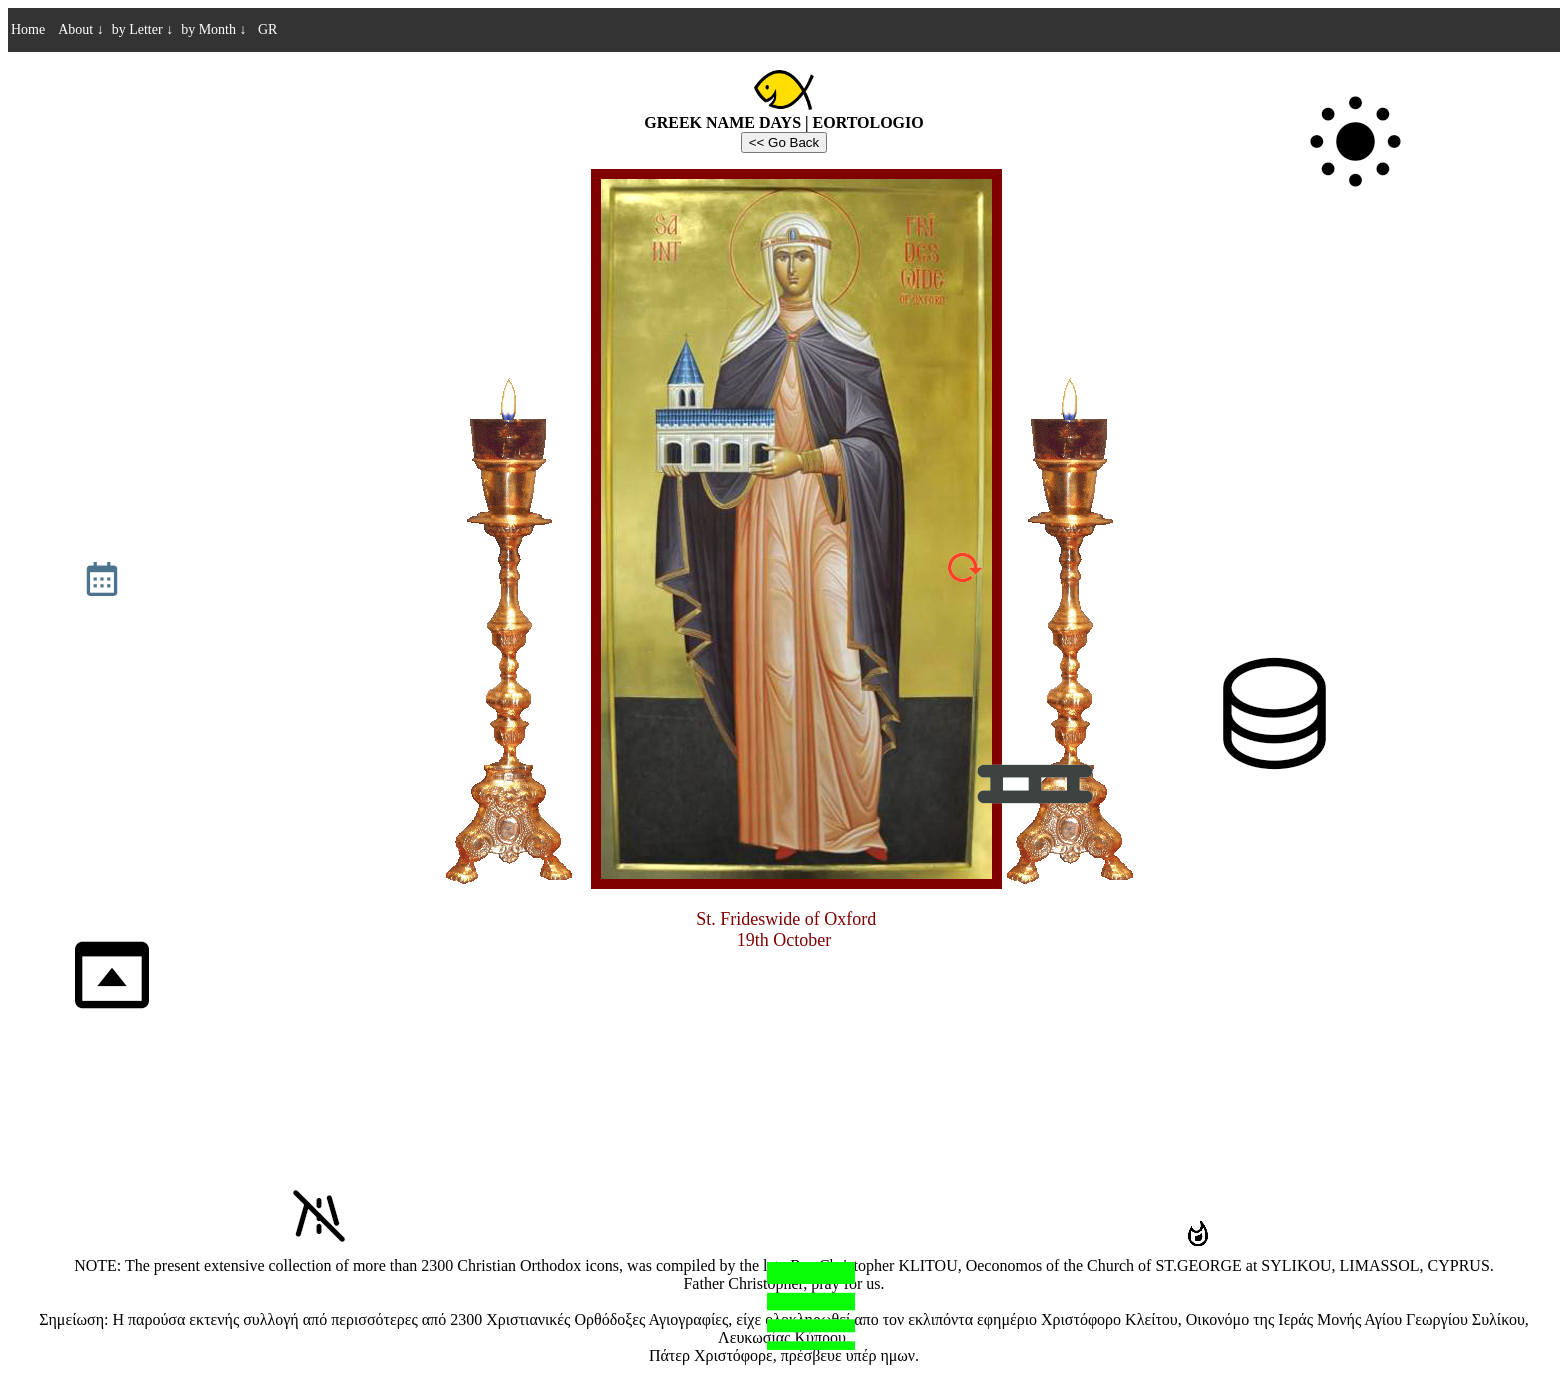 The width and height of the screenshot is (1568, 1373). I want to click on maximize or expand the current window, so click(112, 975).